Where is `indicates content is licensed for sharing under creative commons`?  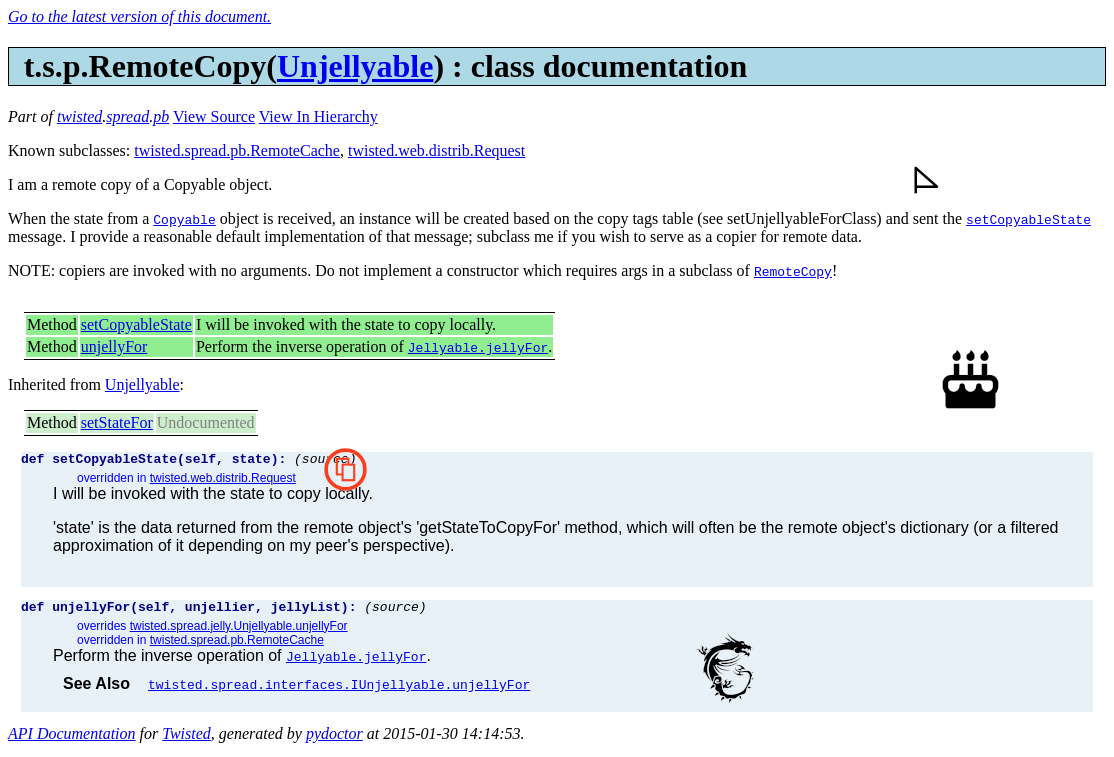 indicates content is licensed for sharing under creative commons is located at coordinates (345, 469).